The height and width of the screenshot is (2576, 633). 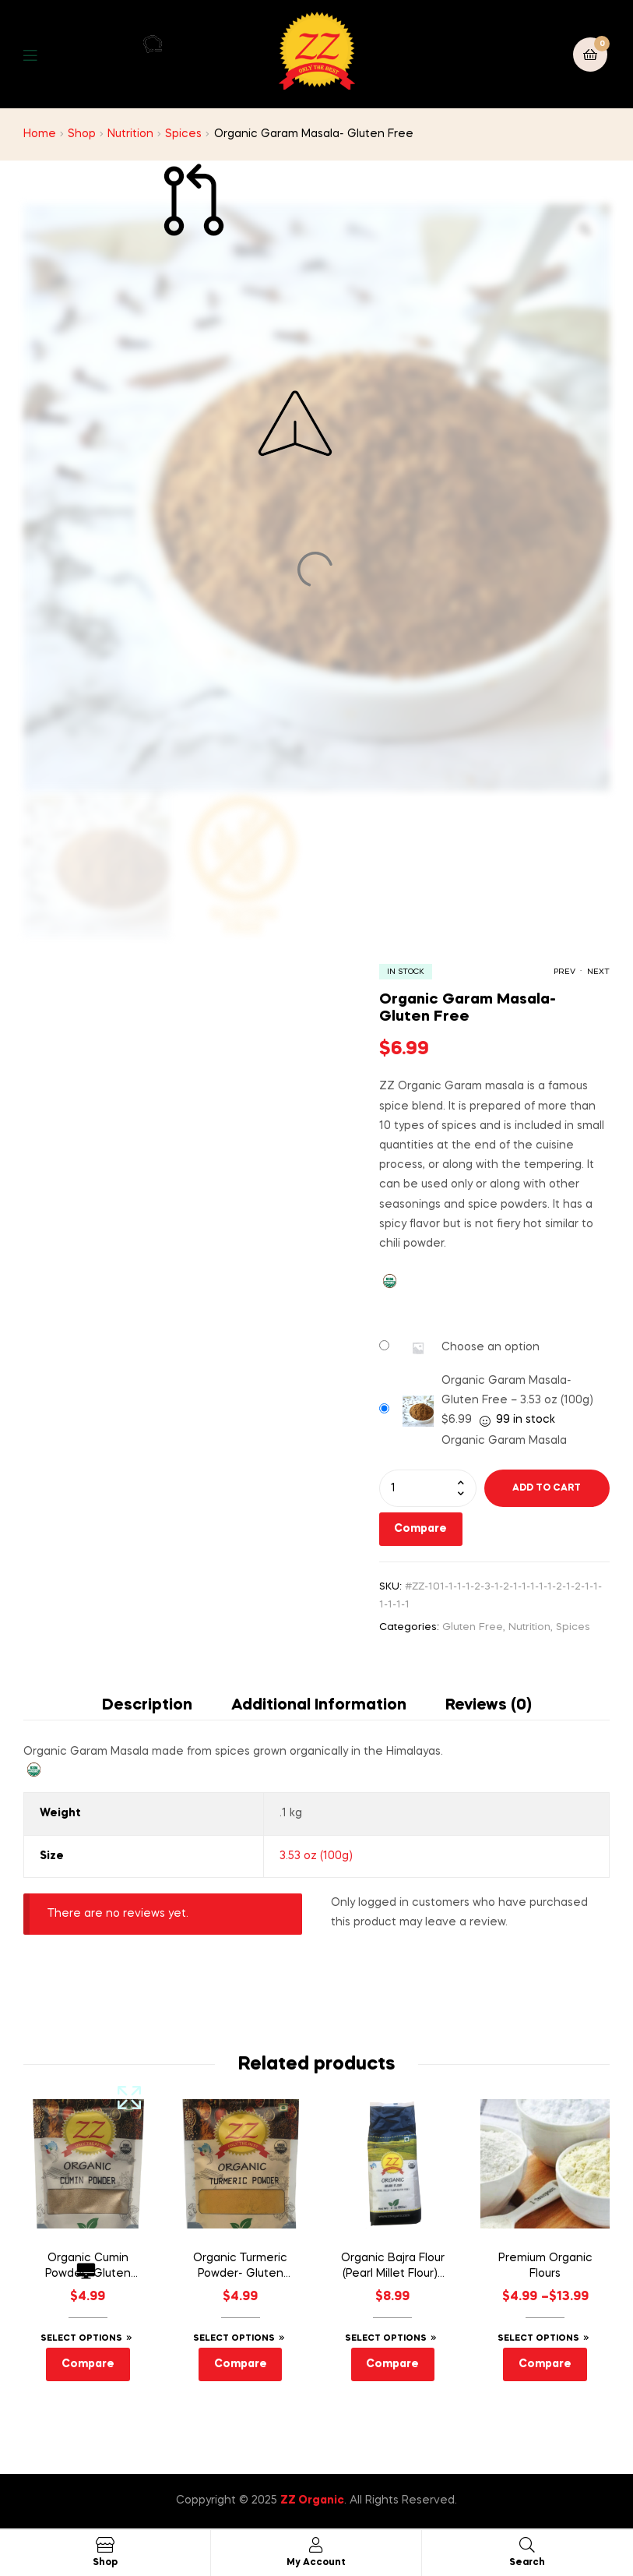 What do you see at coordinates (295, 425) in the screenshot?
I see `send a message` at bounding box center [295, 425].